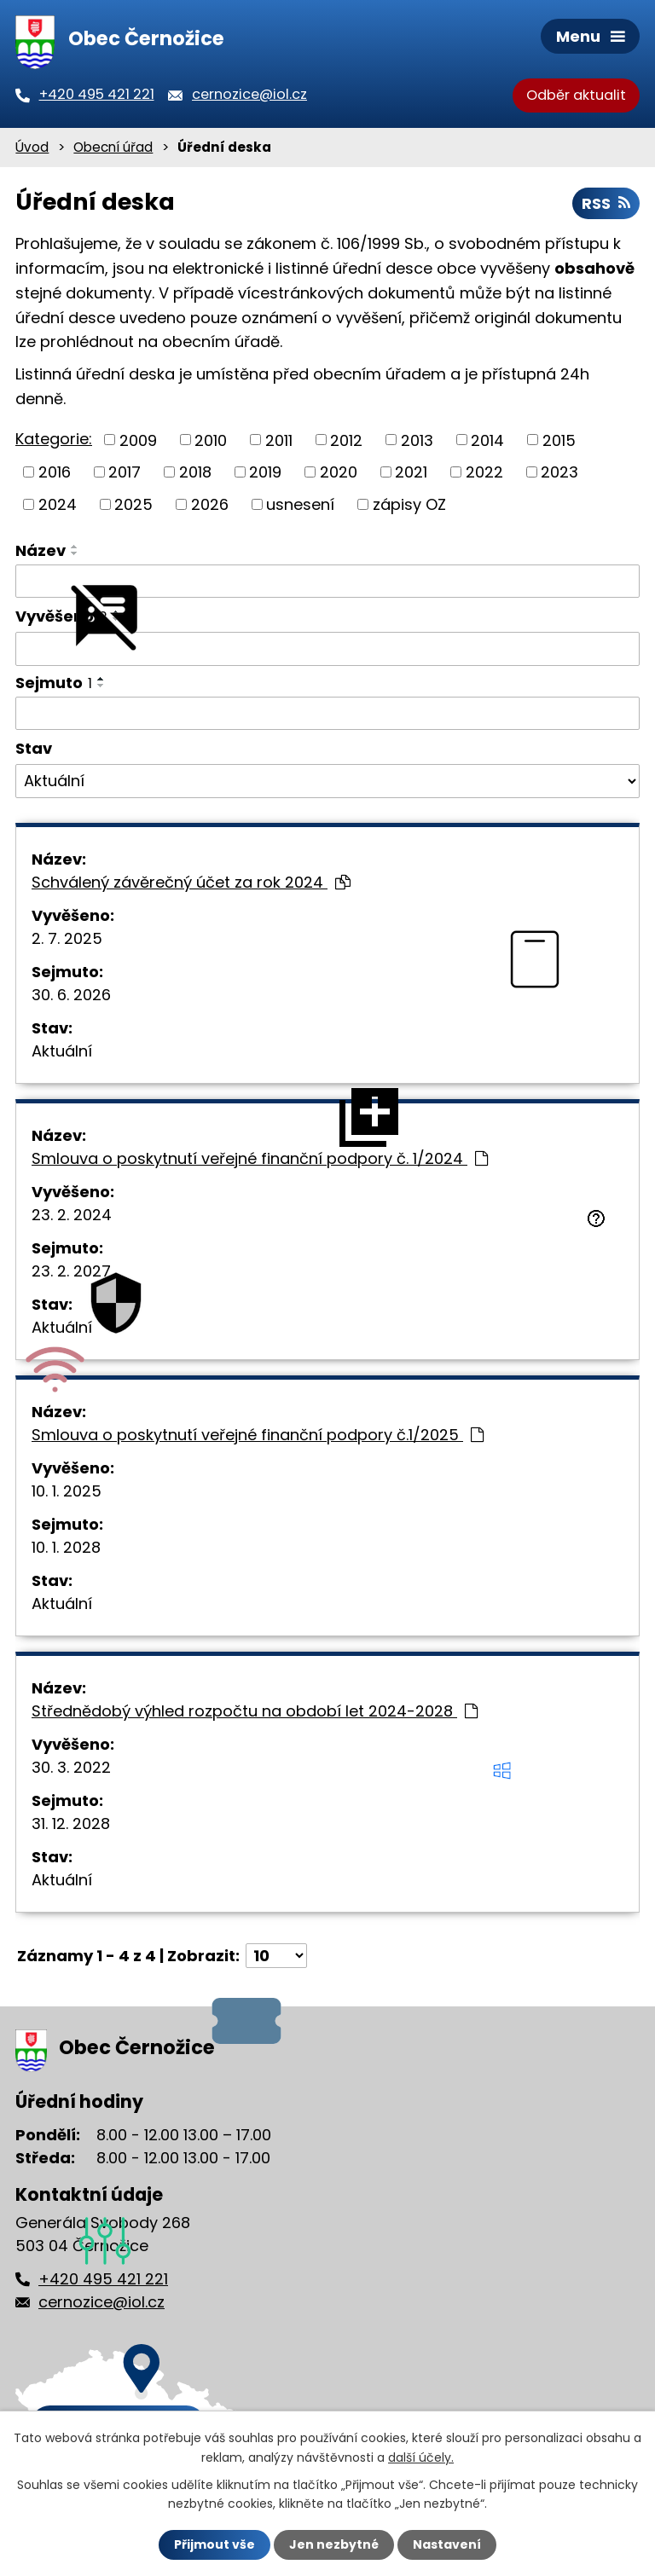  I want to click on indicates active wireless network connection, so click(55, 1368).